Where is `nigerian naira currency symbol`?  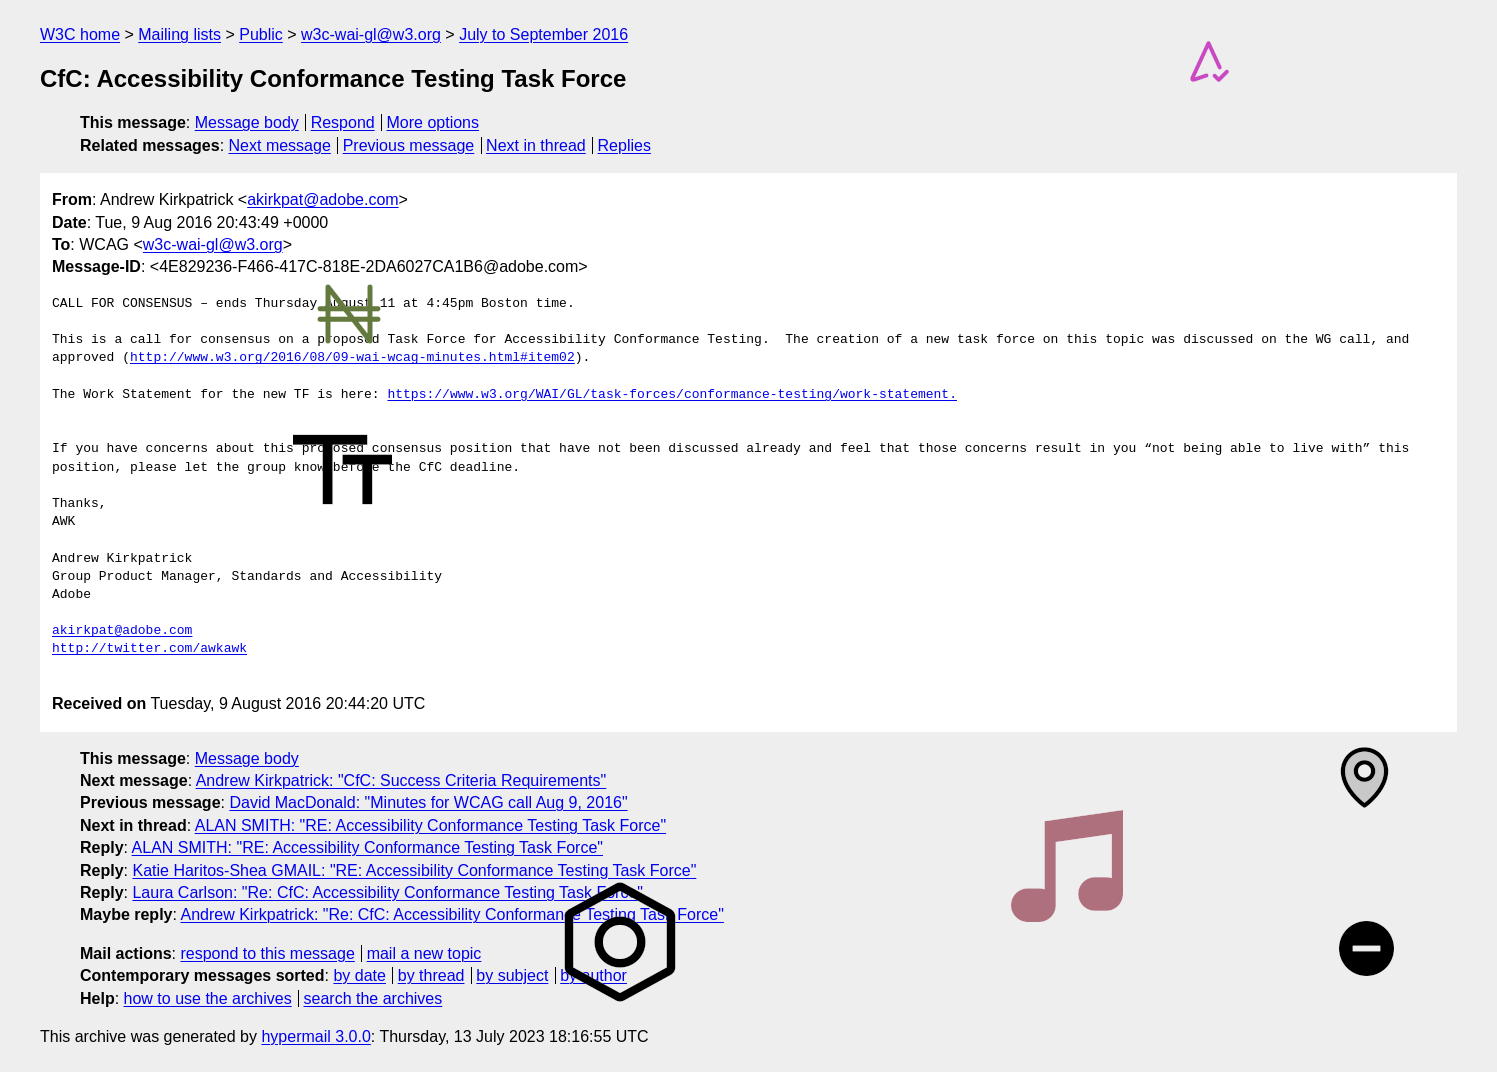
nigerian naira currency symbol is located at coordinates (349, 314).